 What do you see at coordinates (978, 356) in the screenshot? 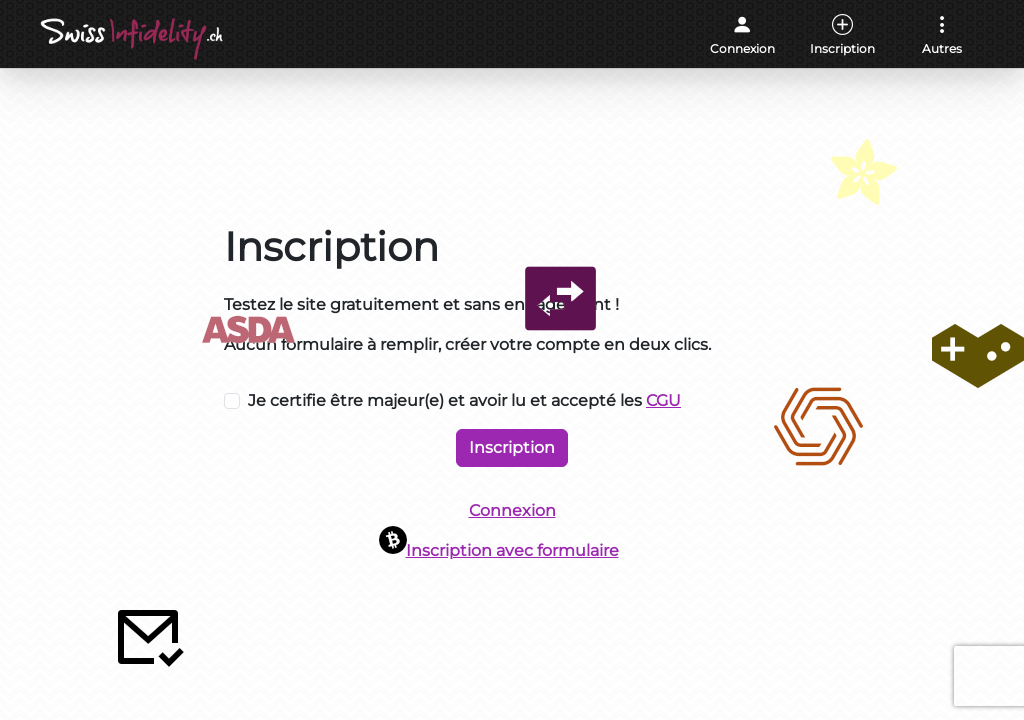
I see `open YouTube Gaming app` at bounding box center [978, 356].